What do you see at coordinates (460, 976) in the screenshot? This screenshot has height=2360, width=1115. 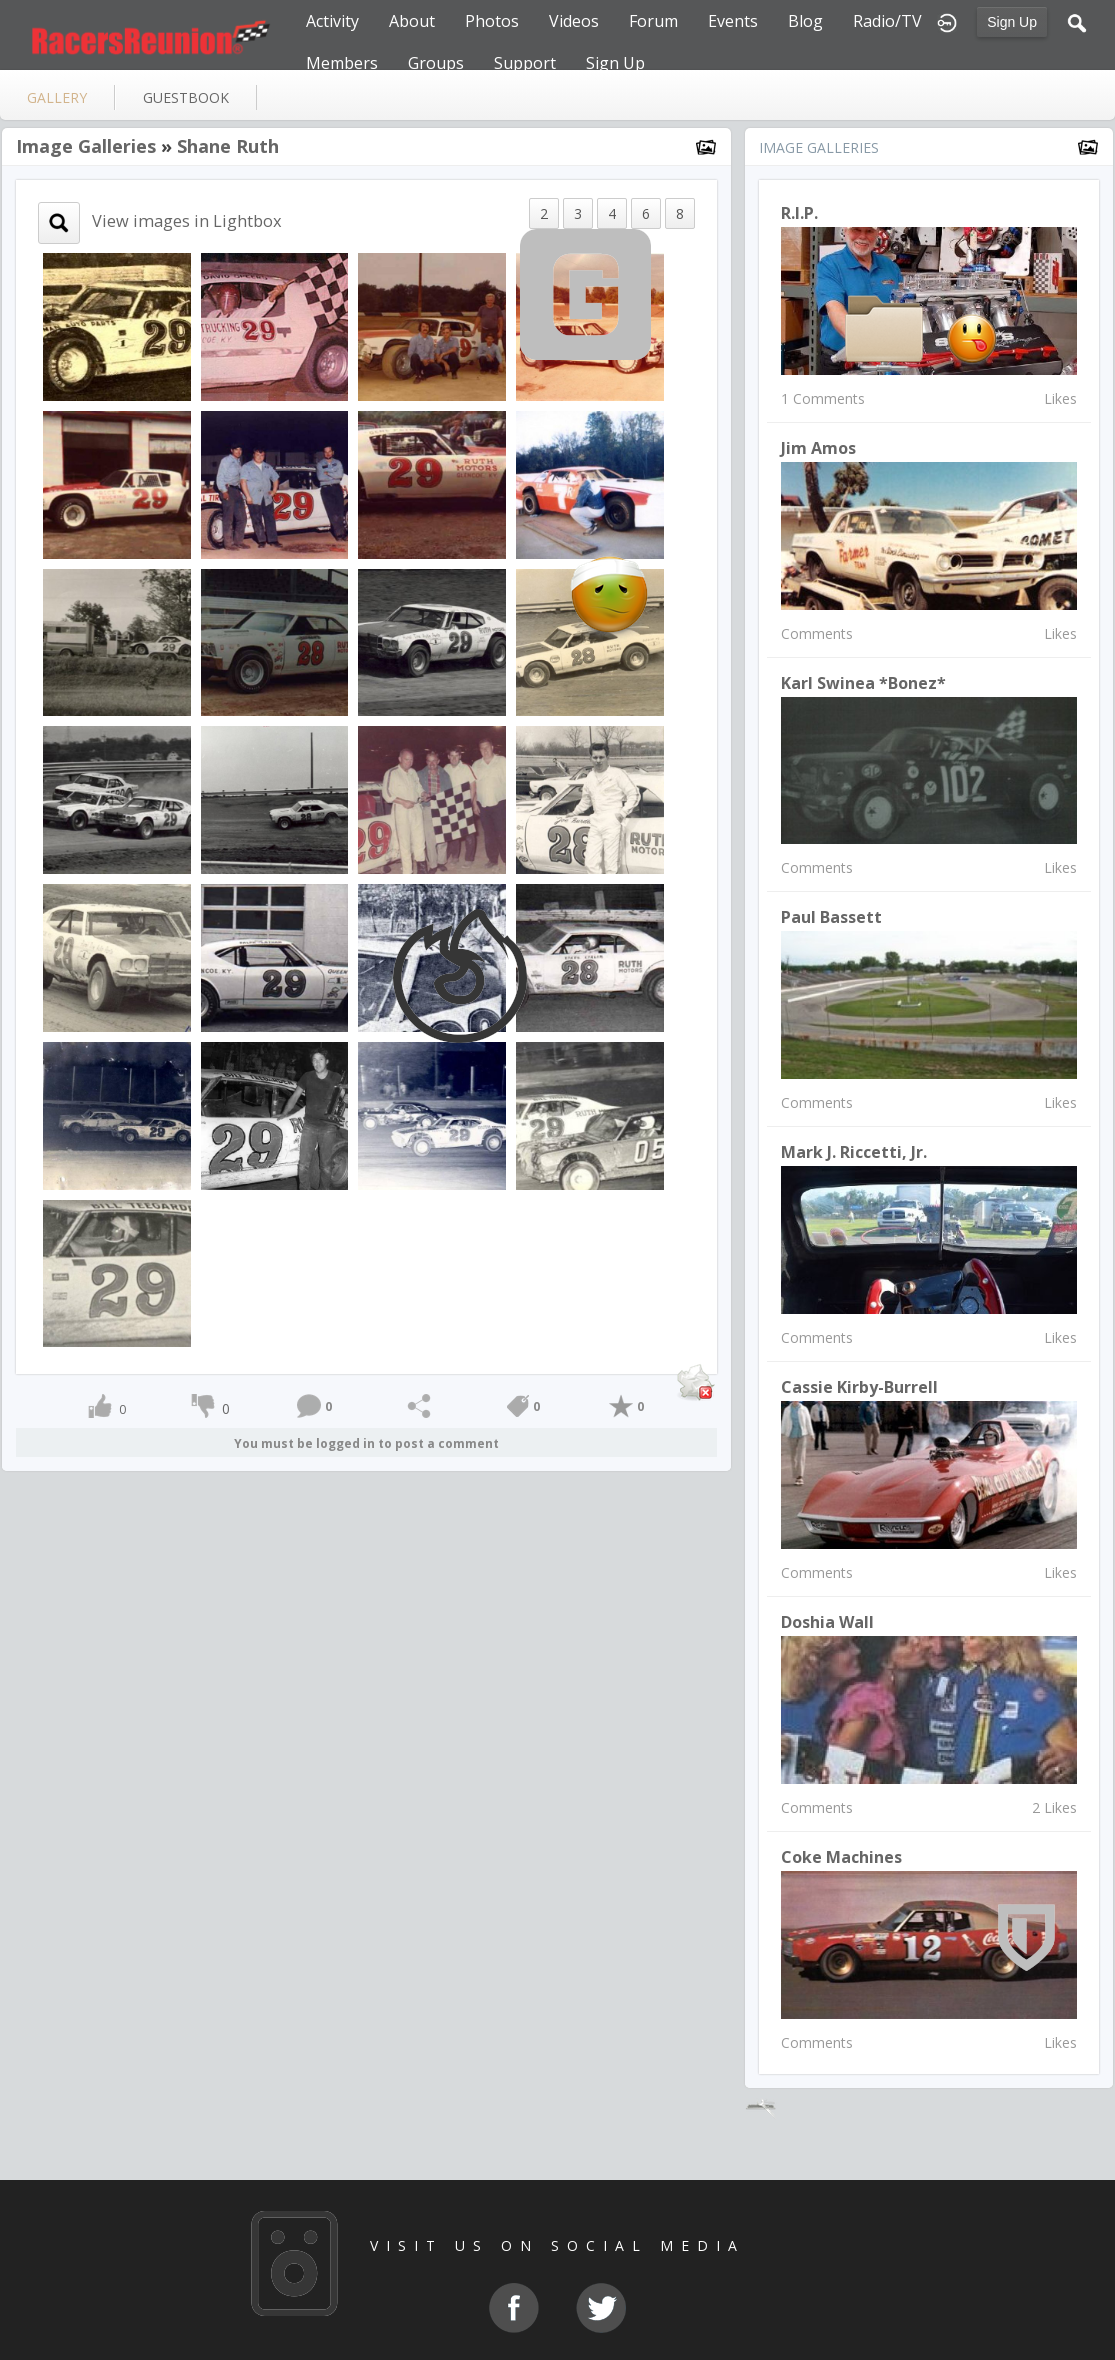 I see `open firefox browser` at bounding box center [460, 976].